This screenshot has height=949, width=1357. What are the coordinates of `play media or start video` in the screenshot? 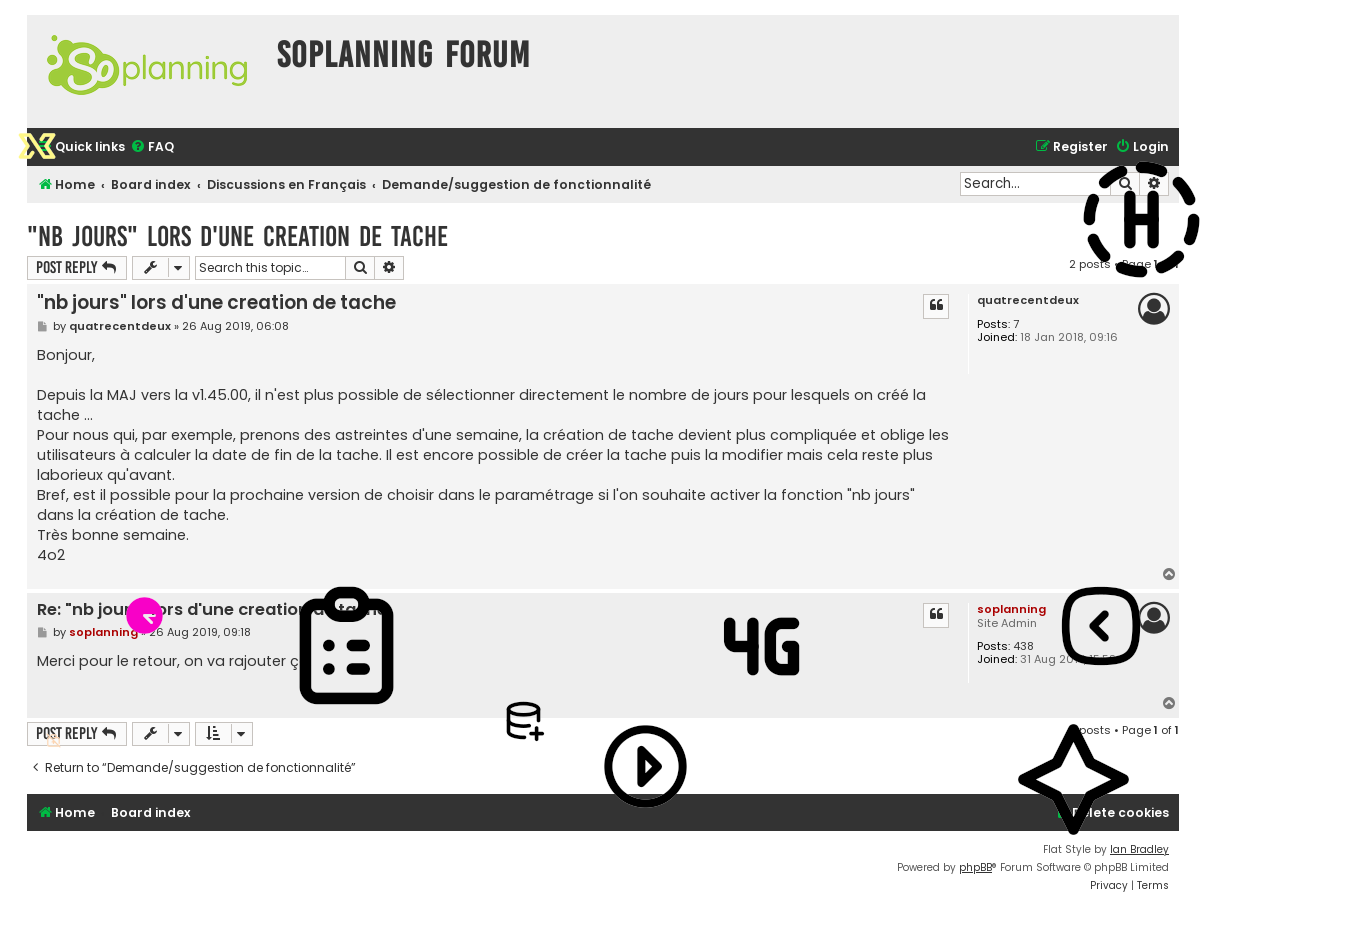 It's located at (645, 766).